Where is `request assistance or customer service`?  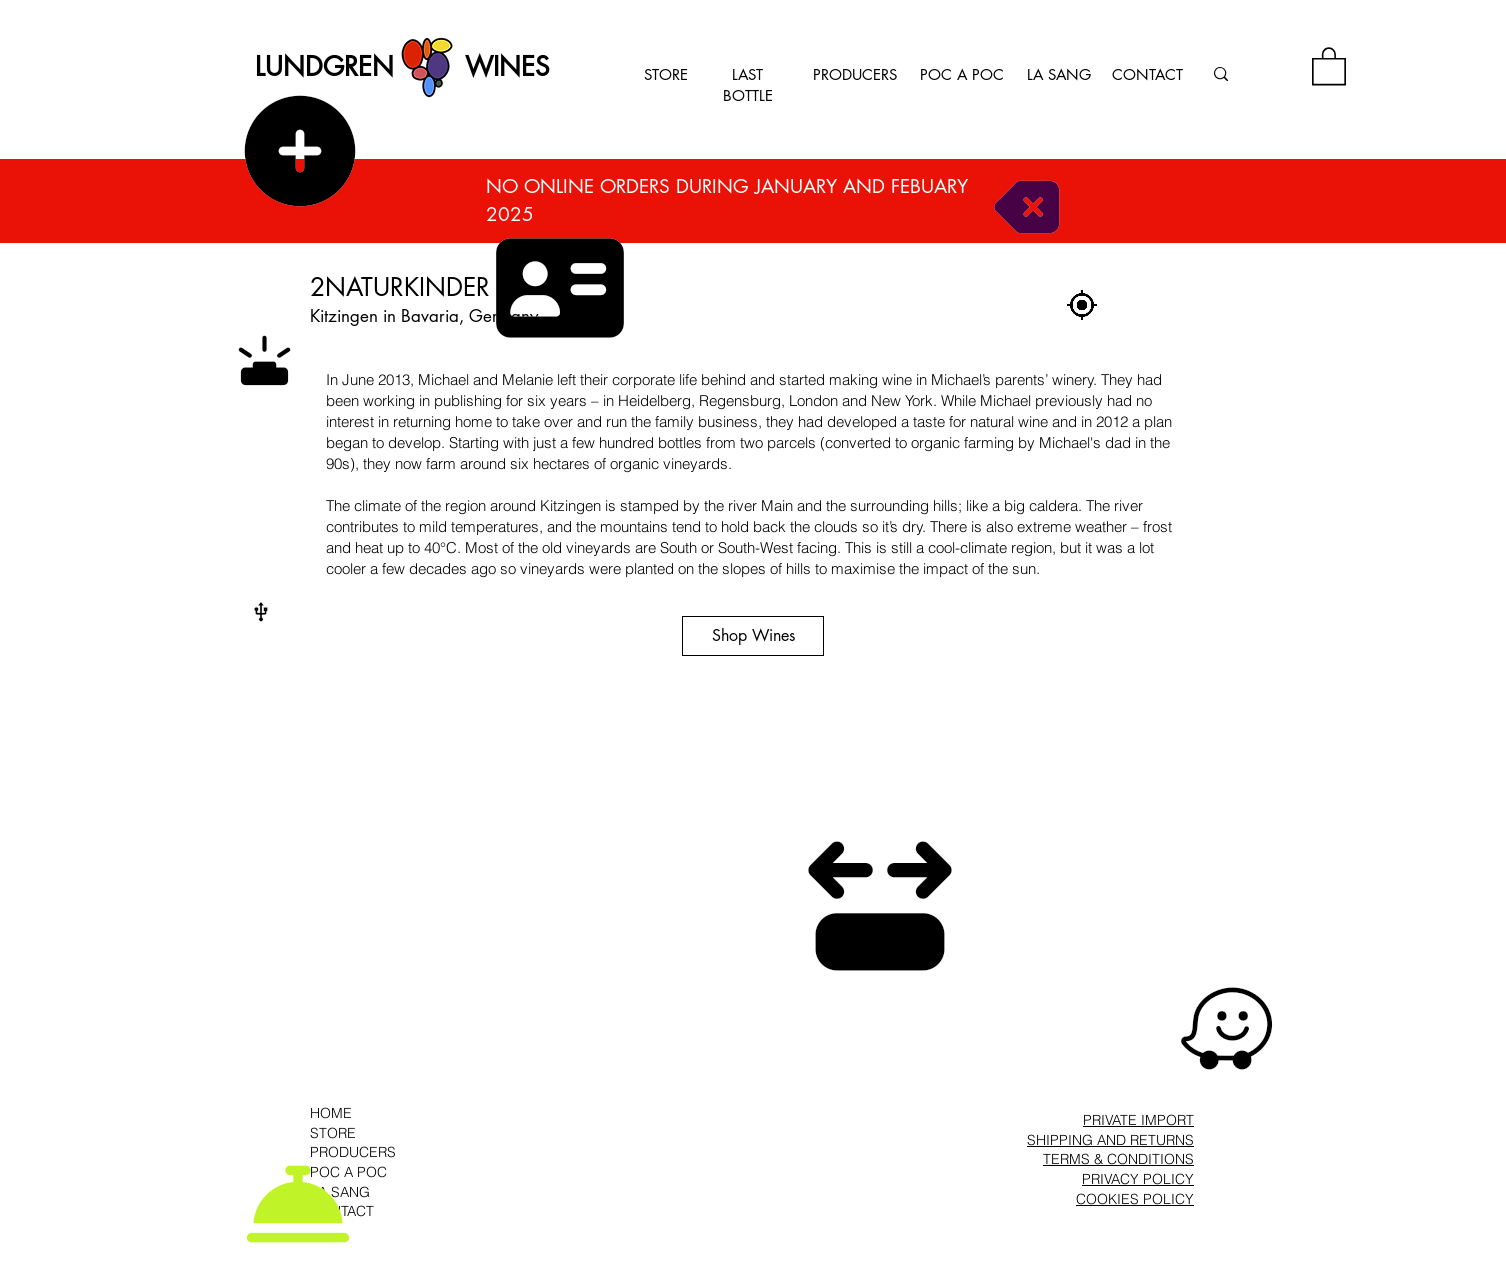
request assistance or customer service is located at coordinates (298, 1204).